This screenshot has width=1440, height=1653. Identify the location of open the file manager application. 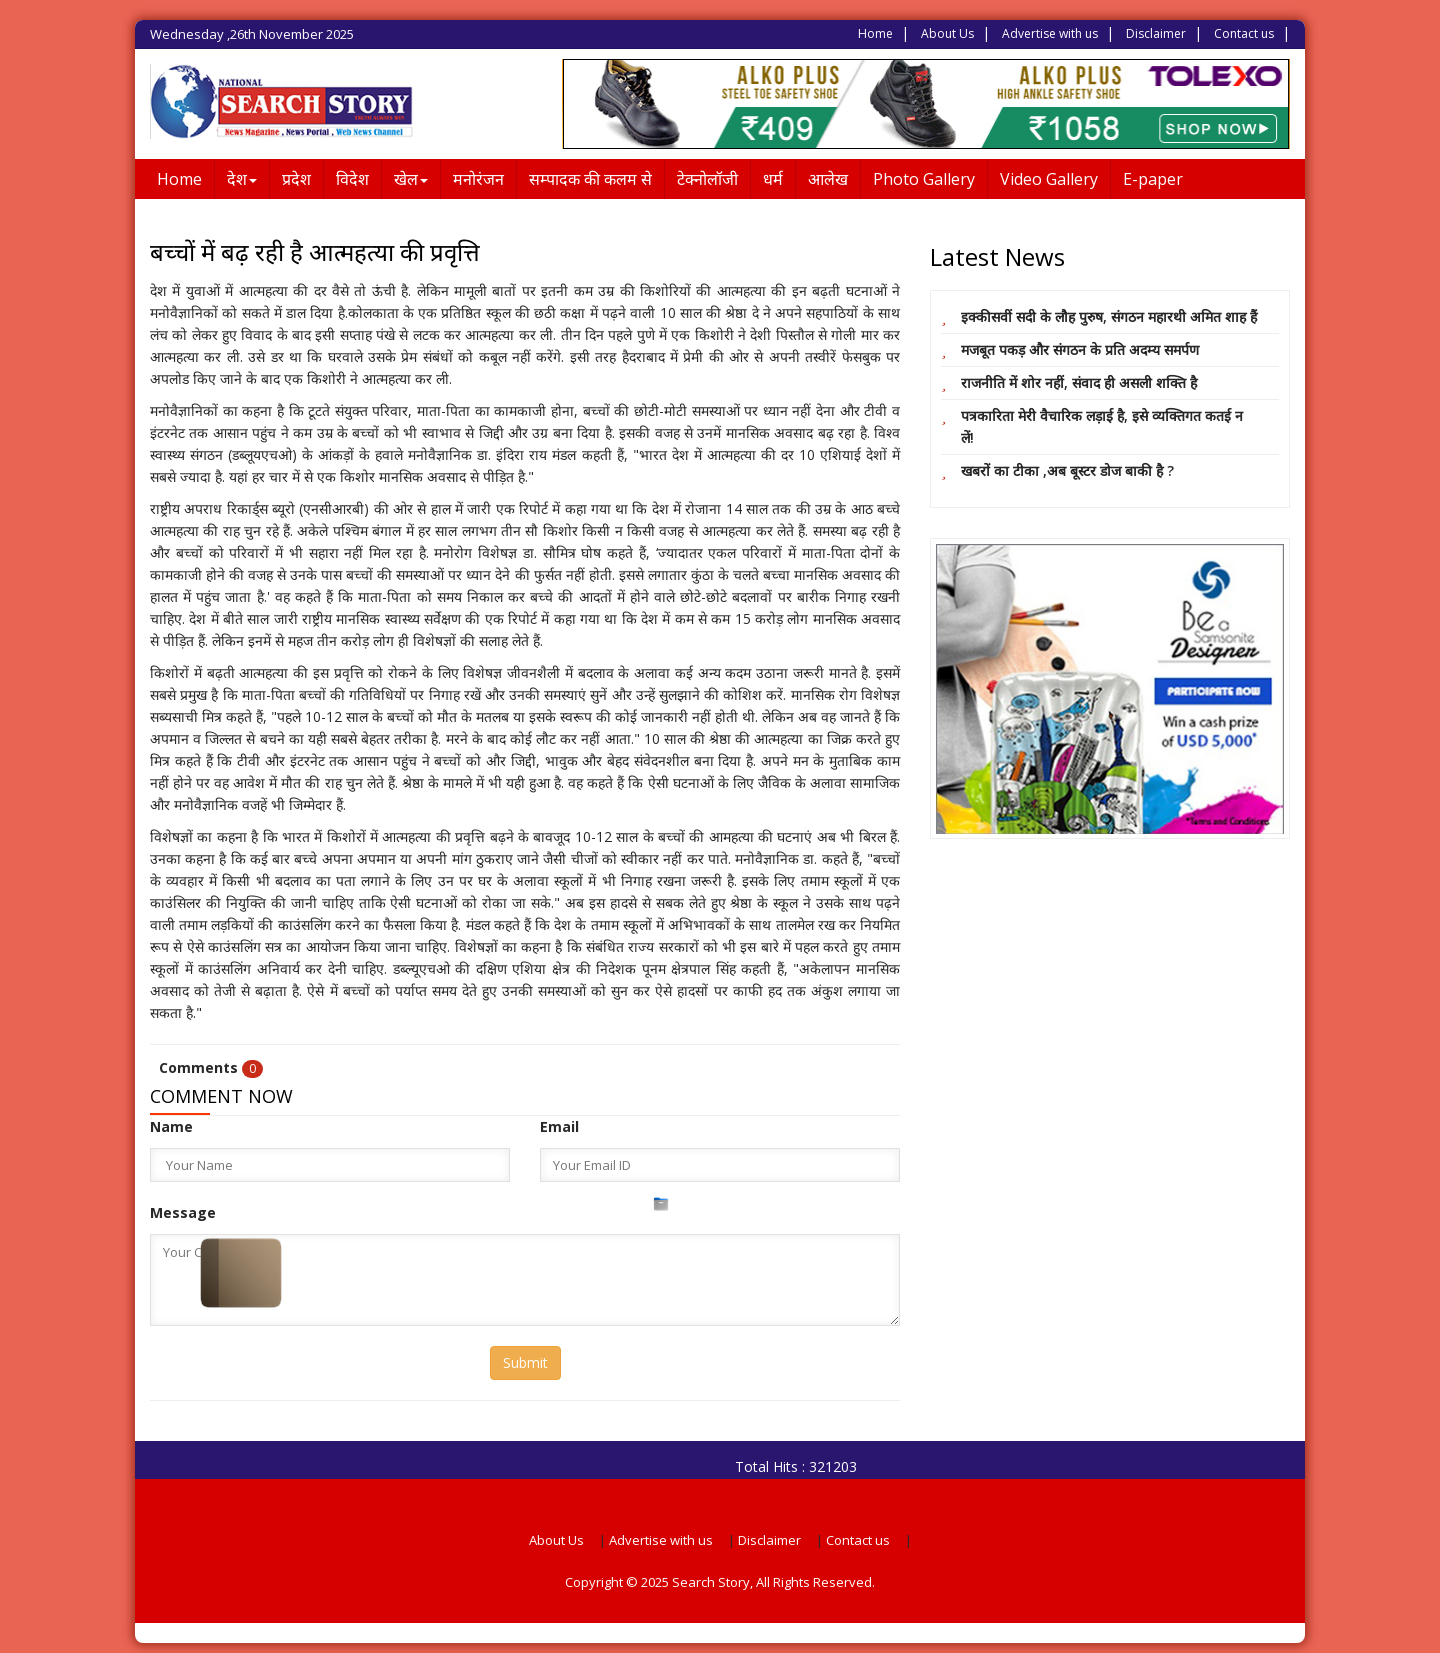
(661, 1204).